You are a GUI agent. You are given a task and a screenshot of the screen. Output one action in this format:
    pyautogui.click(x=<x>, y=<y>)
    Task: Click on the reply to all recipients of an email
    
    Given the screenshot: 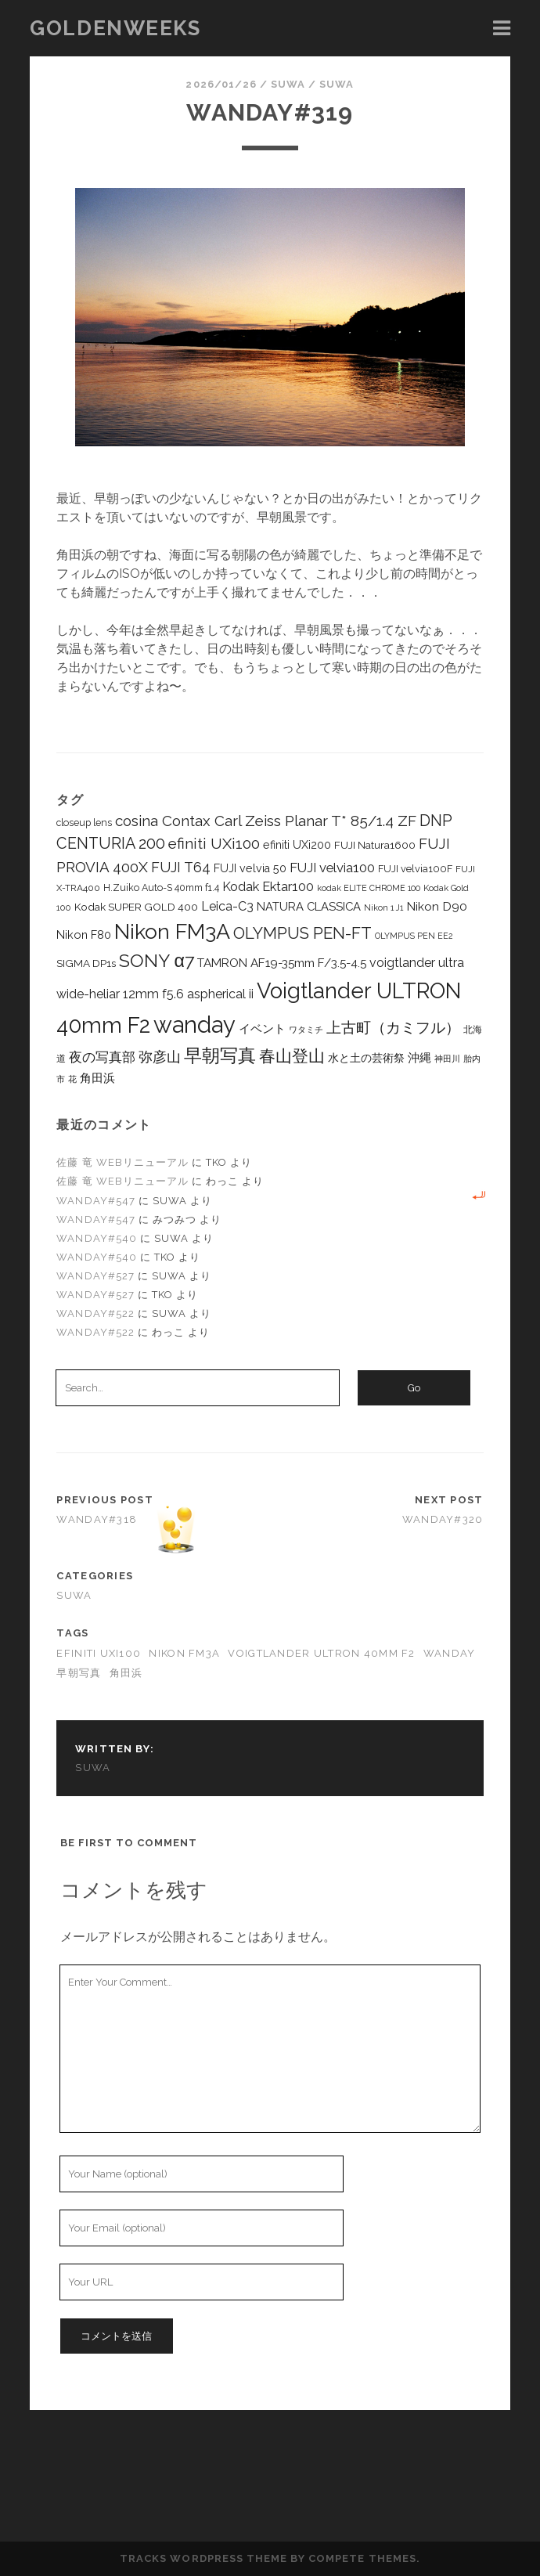 What is the action you would take?
    pyautogui.click(x=478, y=1194)
    